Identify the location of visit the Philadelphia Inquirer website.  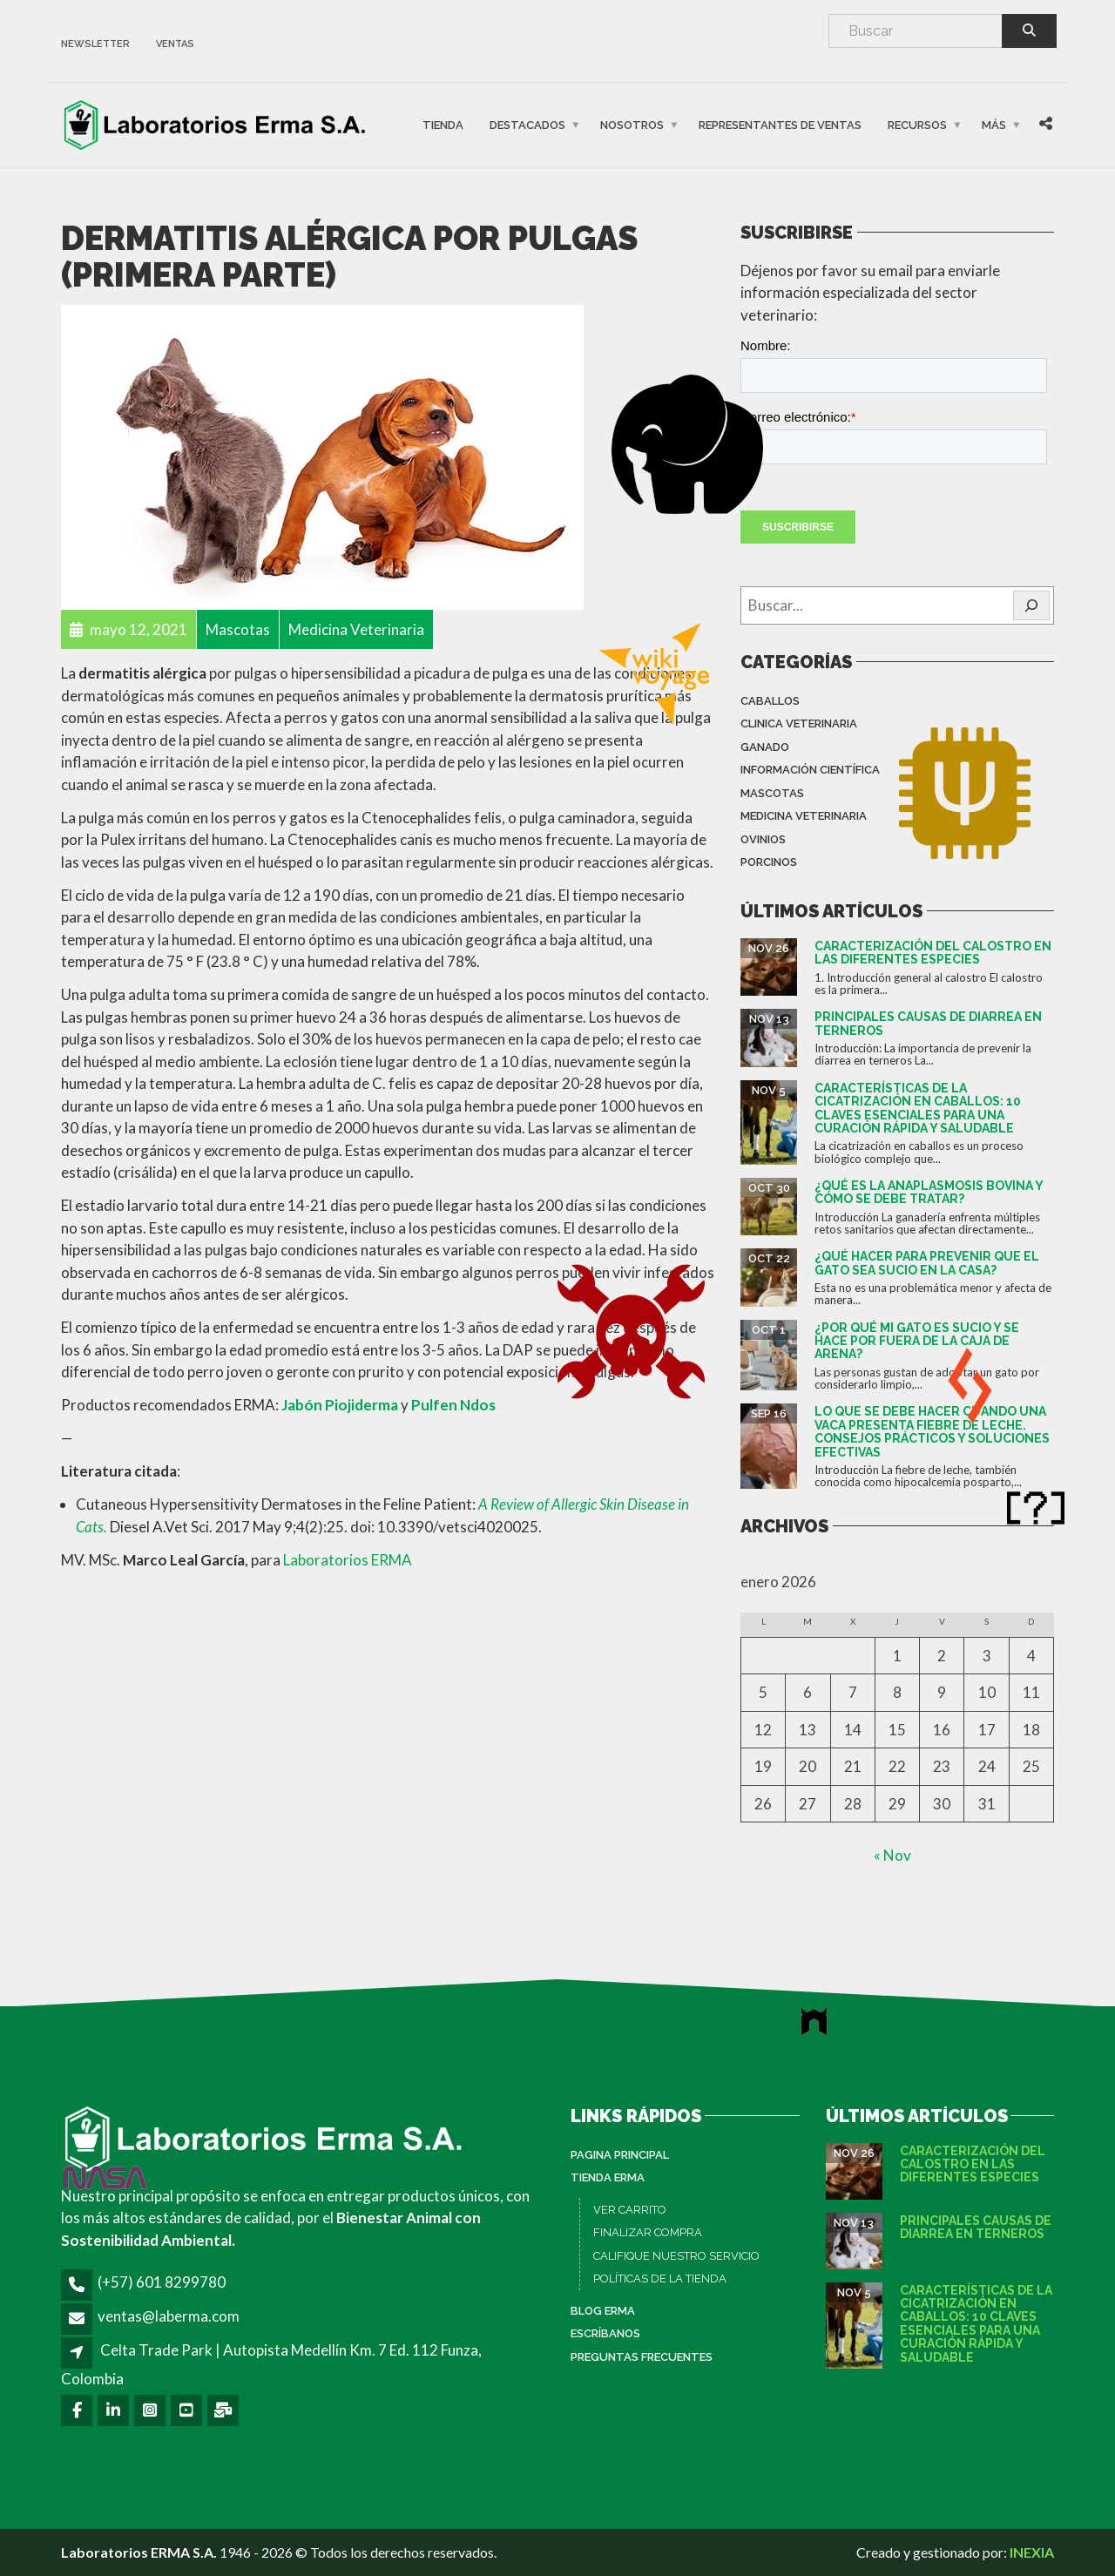
(1036, 1508).